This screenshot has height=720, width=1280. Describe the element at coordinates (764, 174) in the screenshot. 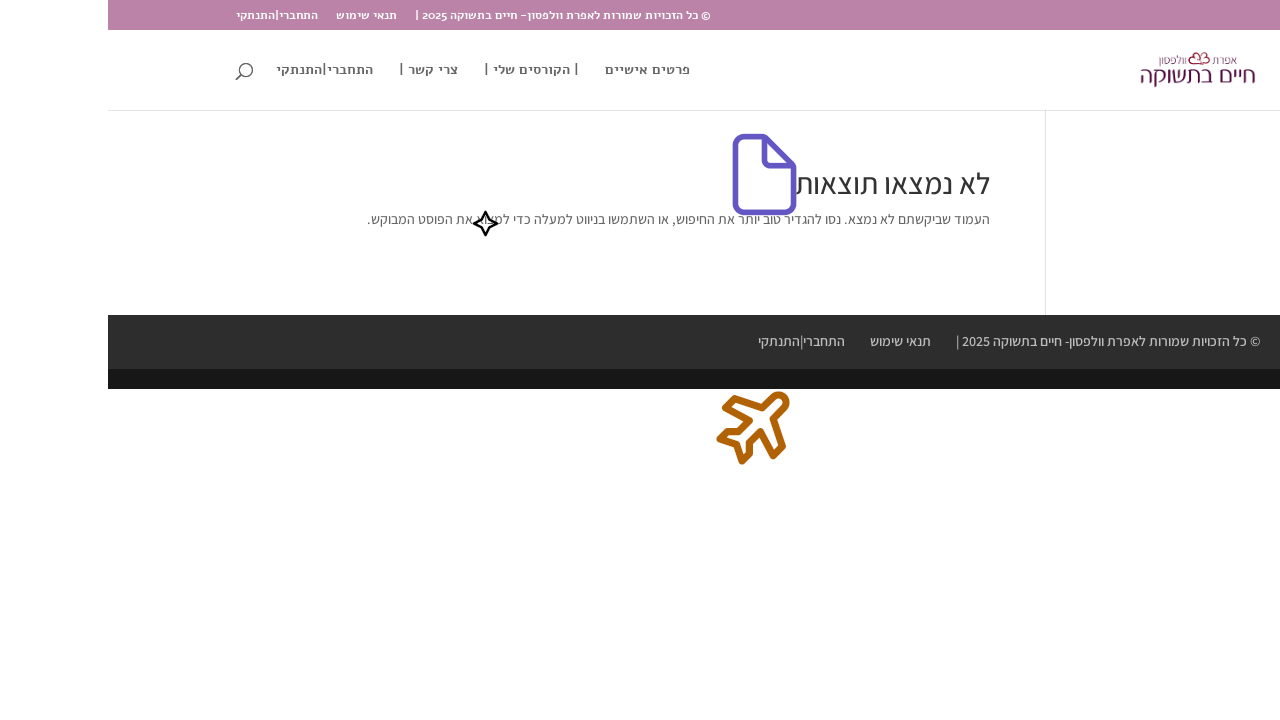

I see `view document details` at that location.